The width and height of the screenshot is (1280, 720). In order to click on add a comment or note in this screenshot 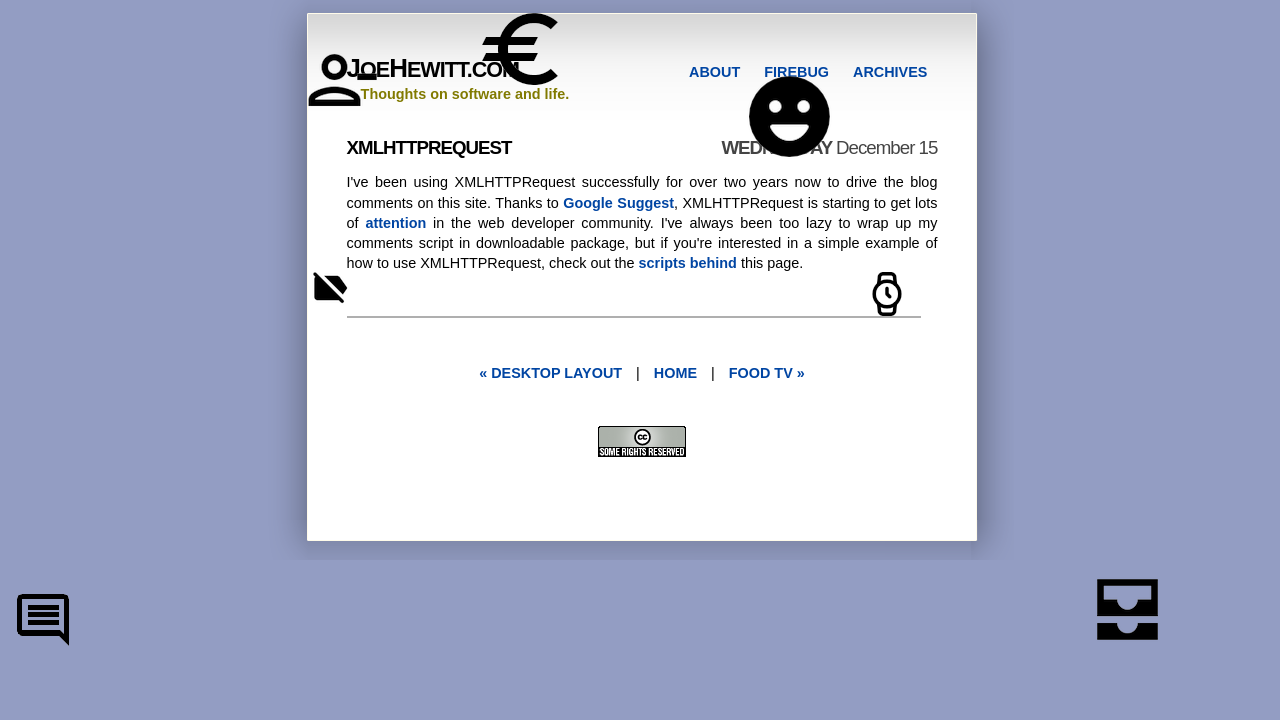, I will do `click(43, 620)`.